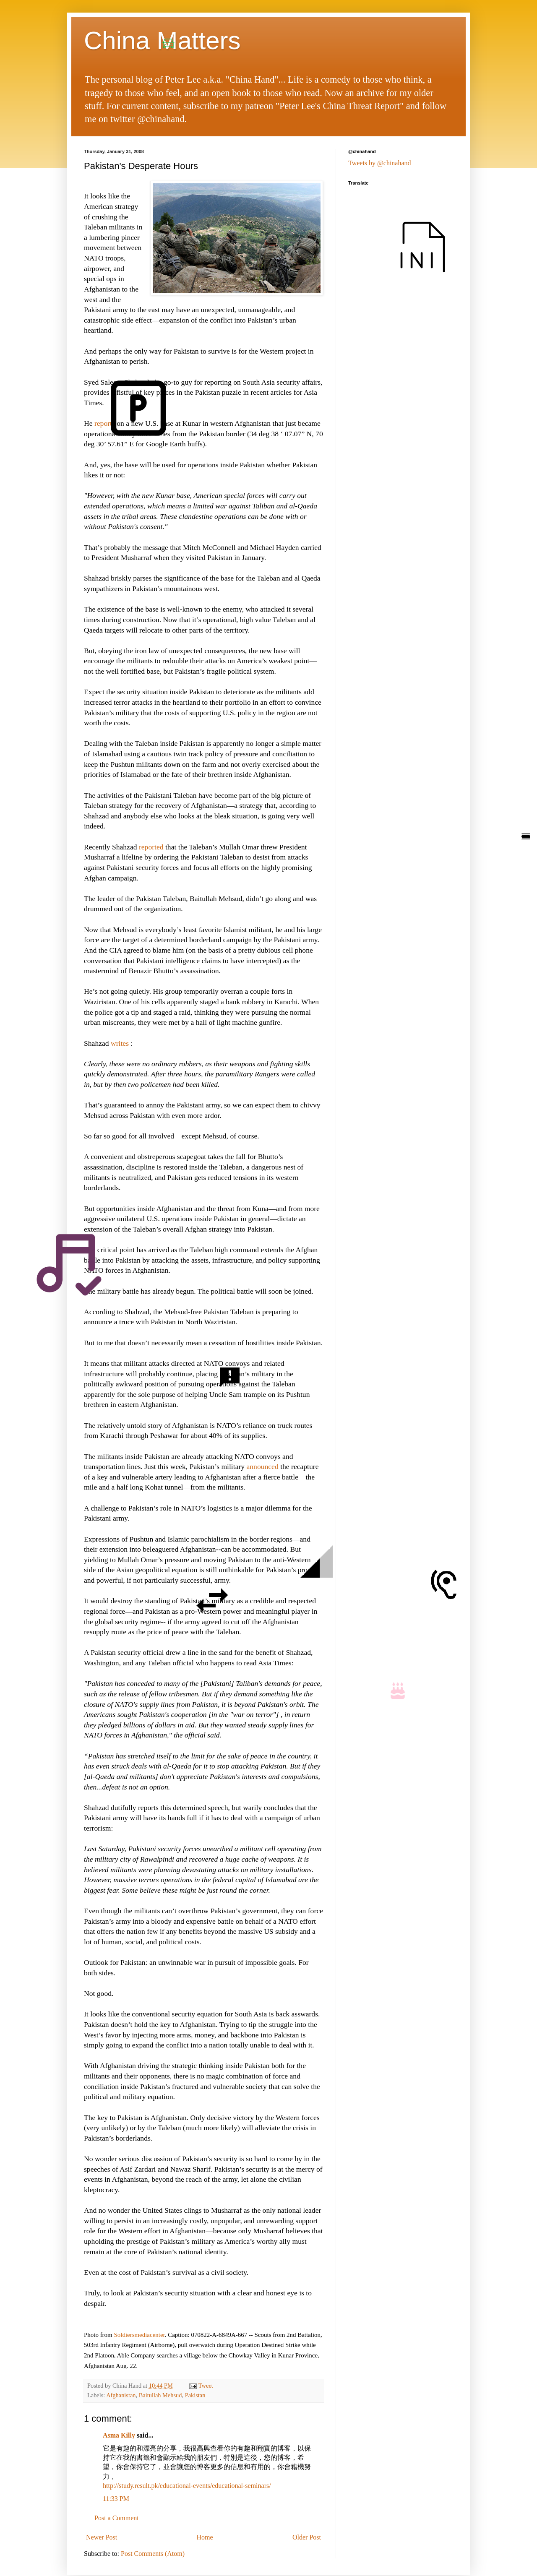 The width and height of the screenshot is (537, 2576). I want to click on access hearing or audio accessibility settings, so click(443, 1585).